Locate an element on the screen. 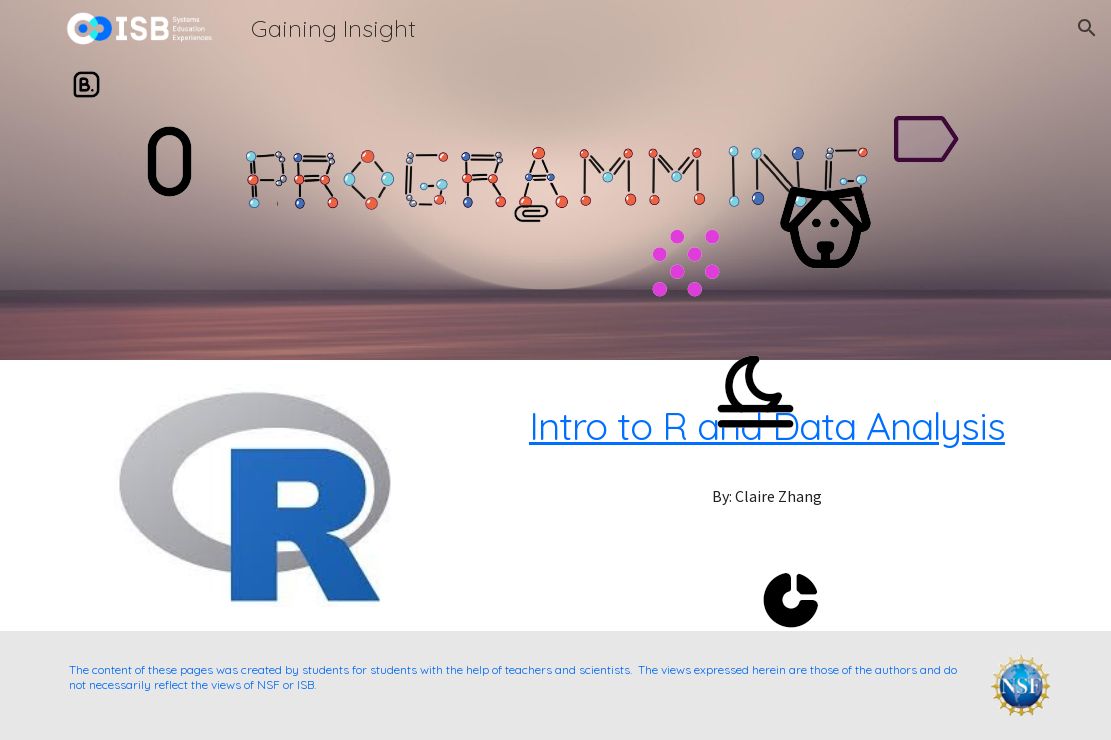  attach a file to your message is located at coordinates (530, 213).